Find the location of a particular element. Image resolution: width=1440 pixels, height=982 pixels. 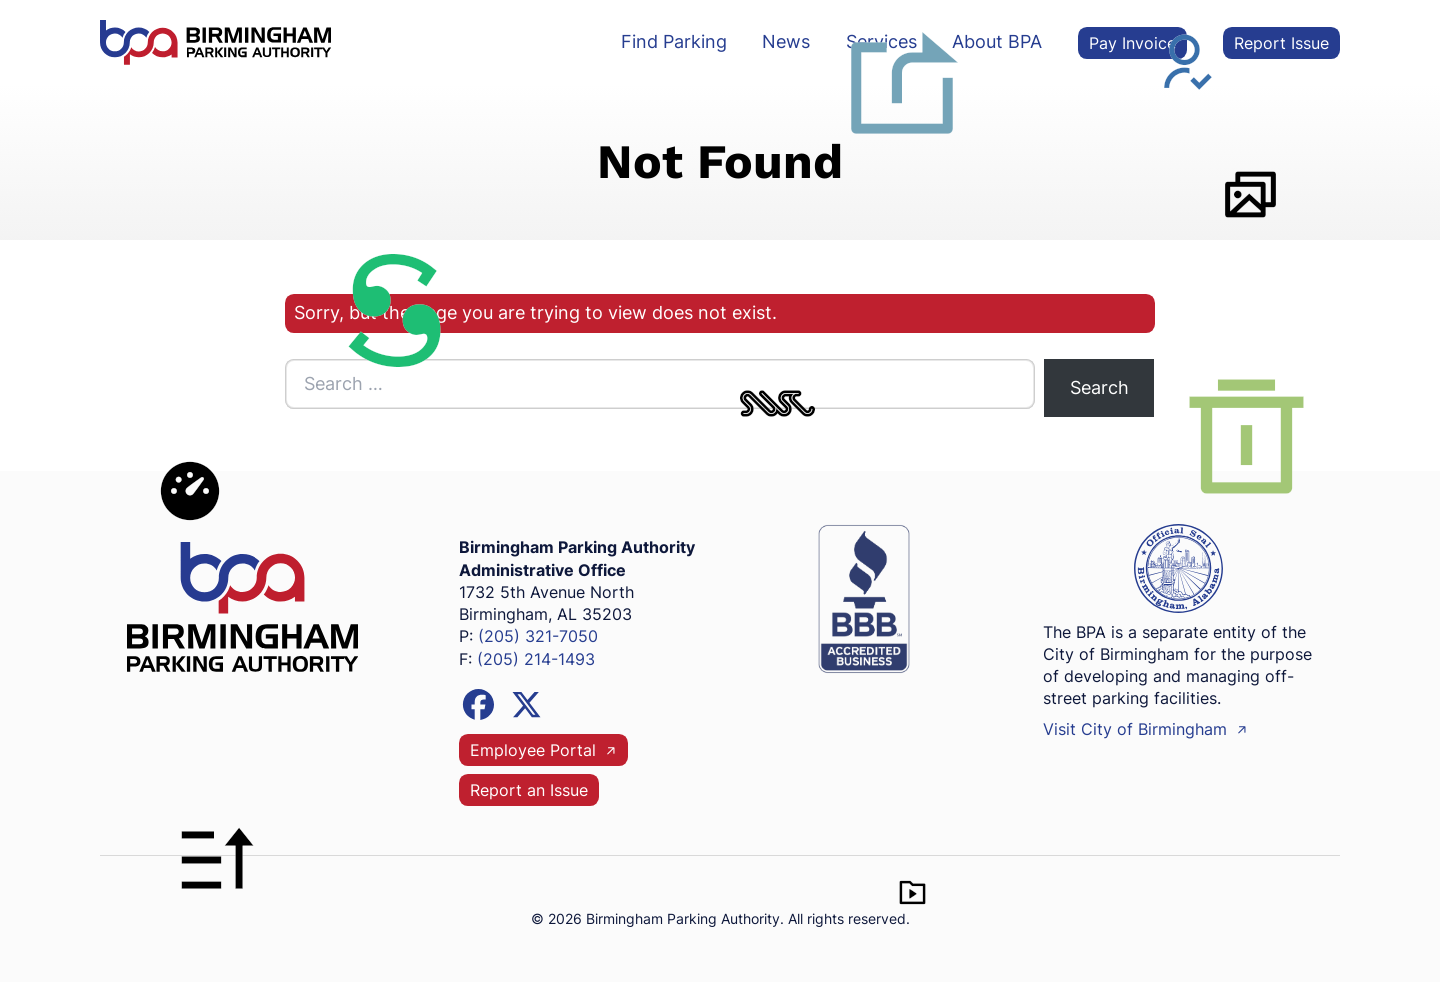

delete selected item is located at coordinates (1246, 436).